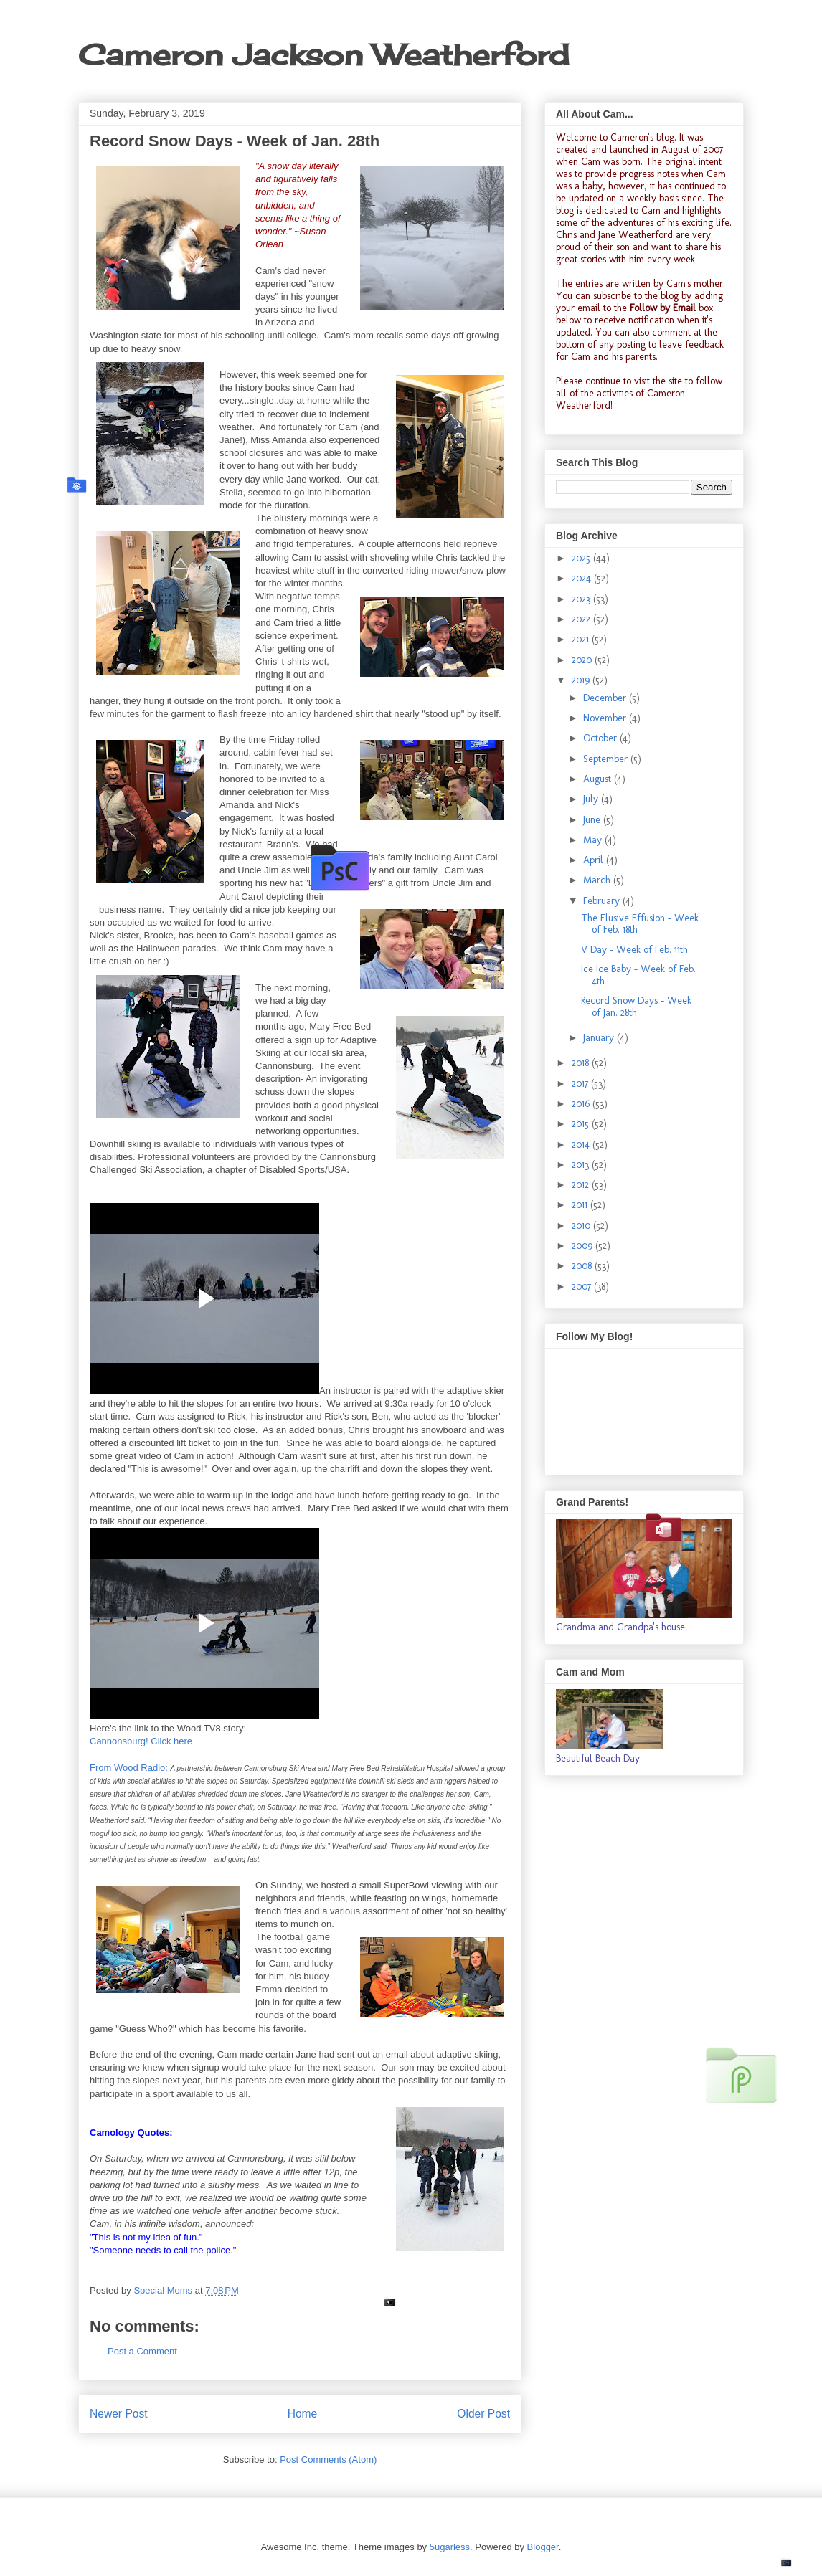  What do you see at coordinates (389, 2302) in the screenshot?
I see `open crystal or gem-related files folder` at bounding box center [389, 2302].